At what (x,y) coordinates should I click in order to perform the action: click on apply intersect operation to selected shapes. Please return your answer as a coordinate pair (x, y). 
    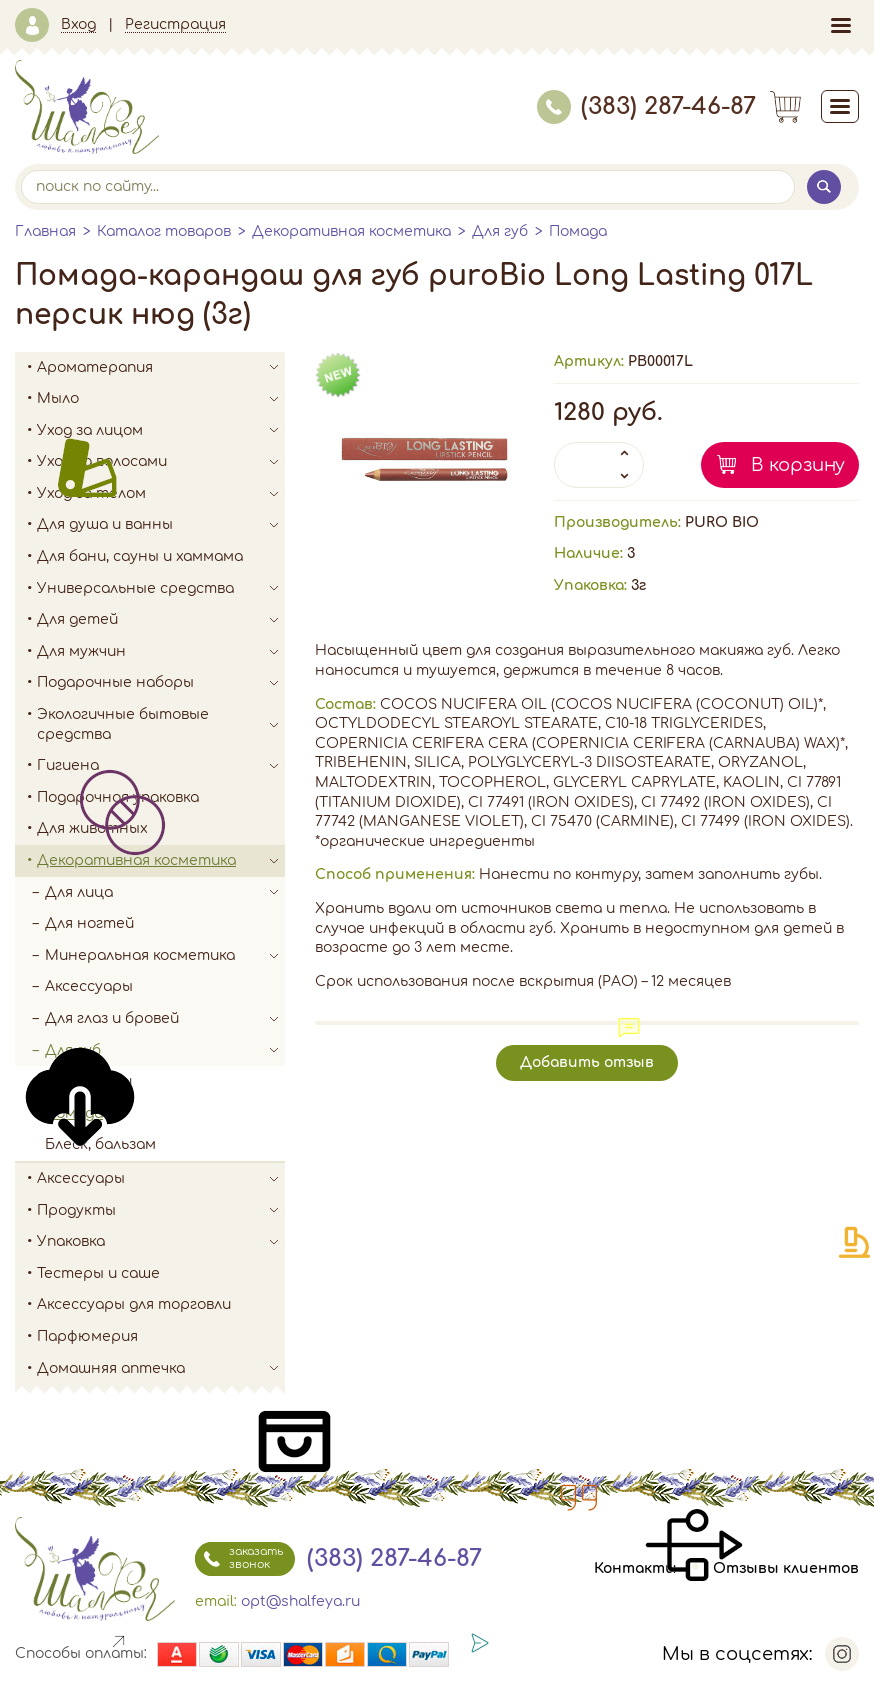
    Looking at the image, I should click on (122, 812).